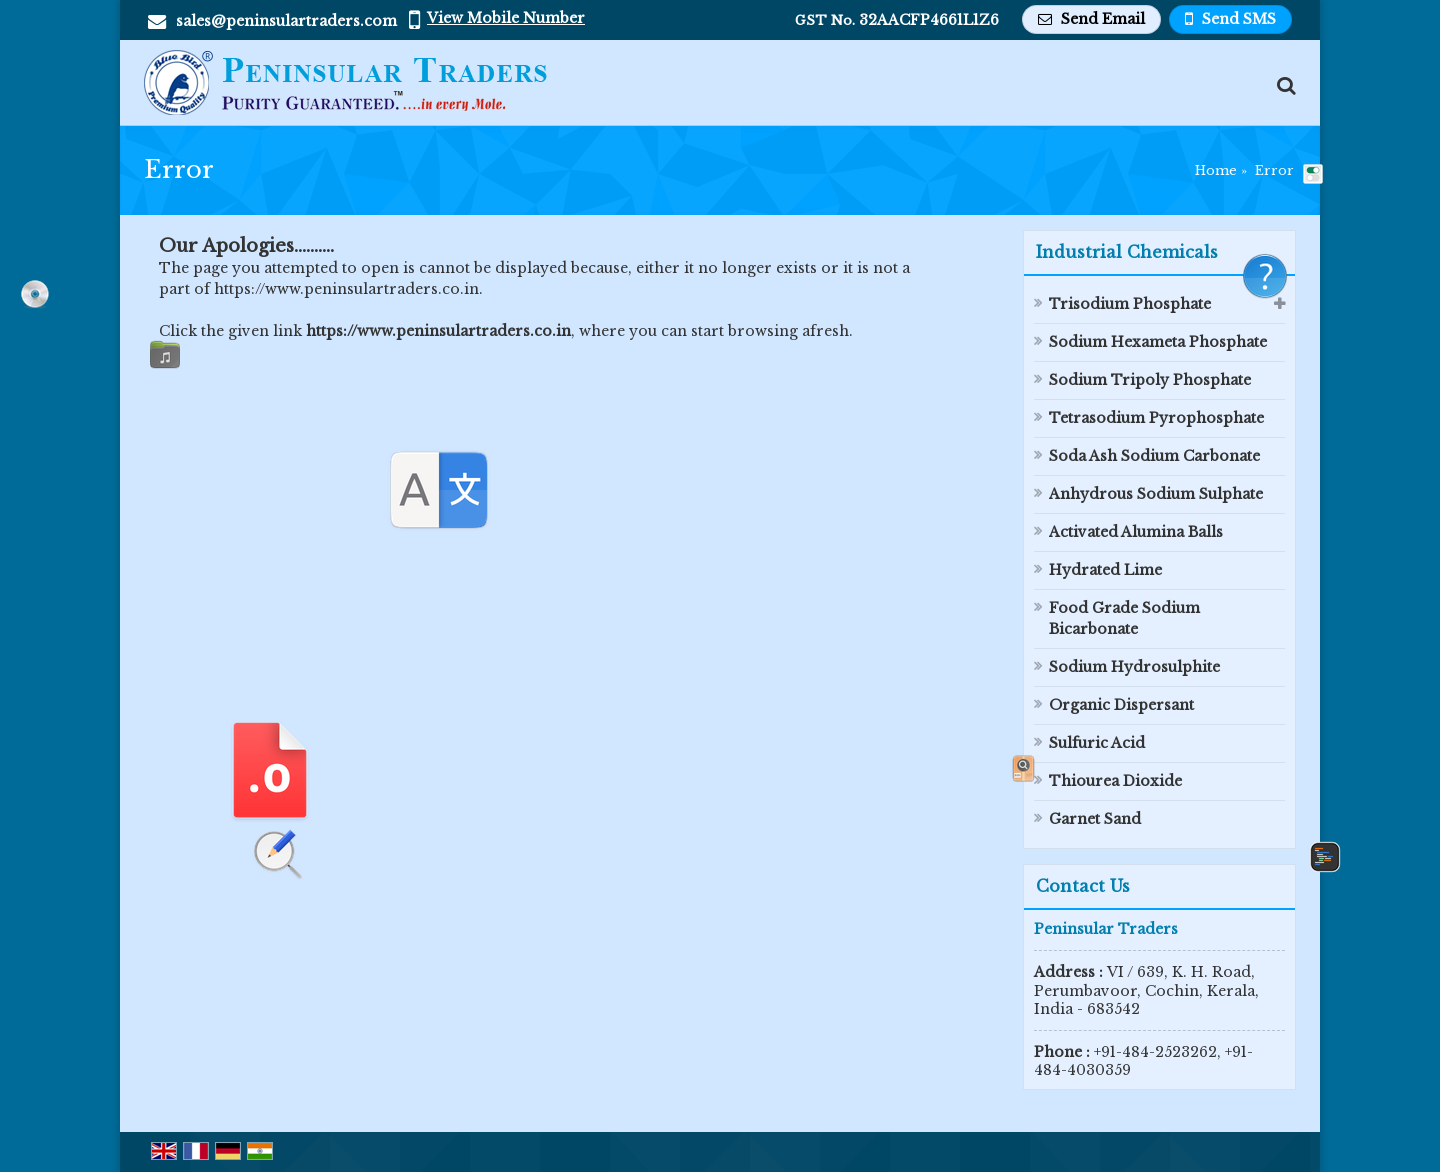  Describe the element at coordinates (165, 354) in the screenshot. I see `open your music folder` at that location.